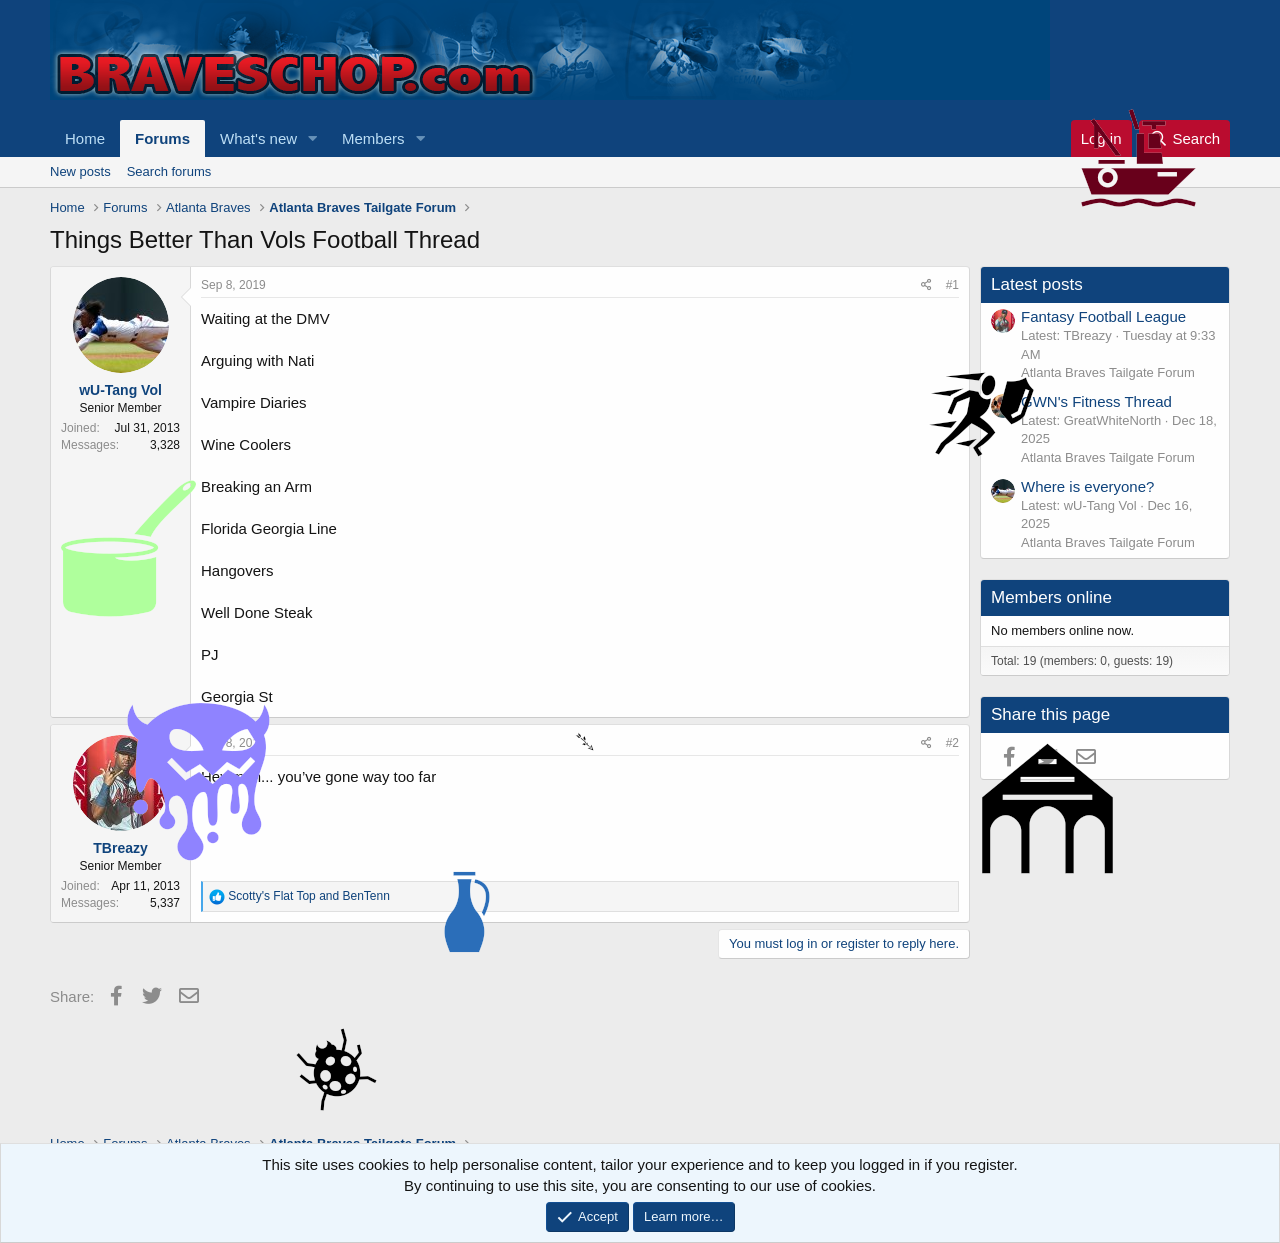 This screenshot has height=1243, width=1280. What do you see at coordinates (128, 548) in the screenshot?
I see `access cooking or recipe features` at bounding box center [128, 548].